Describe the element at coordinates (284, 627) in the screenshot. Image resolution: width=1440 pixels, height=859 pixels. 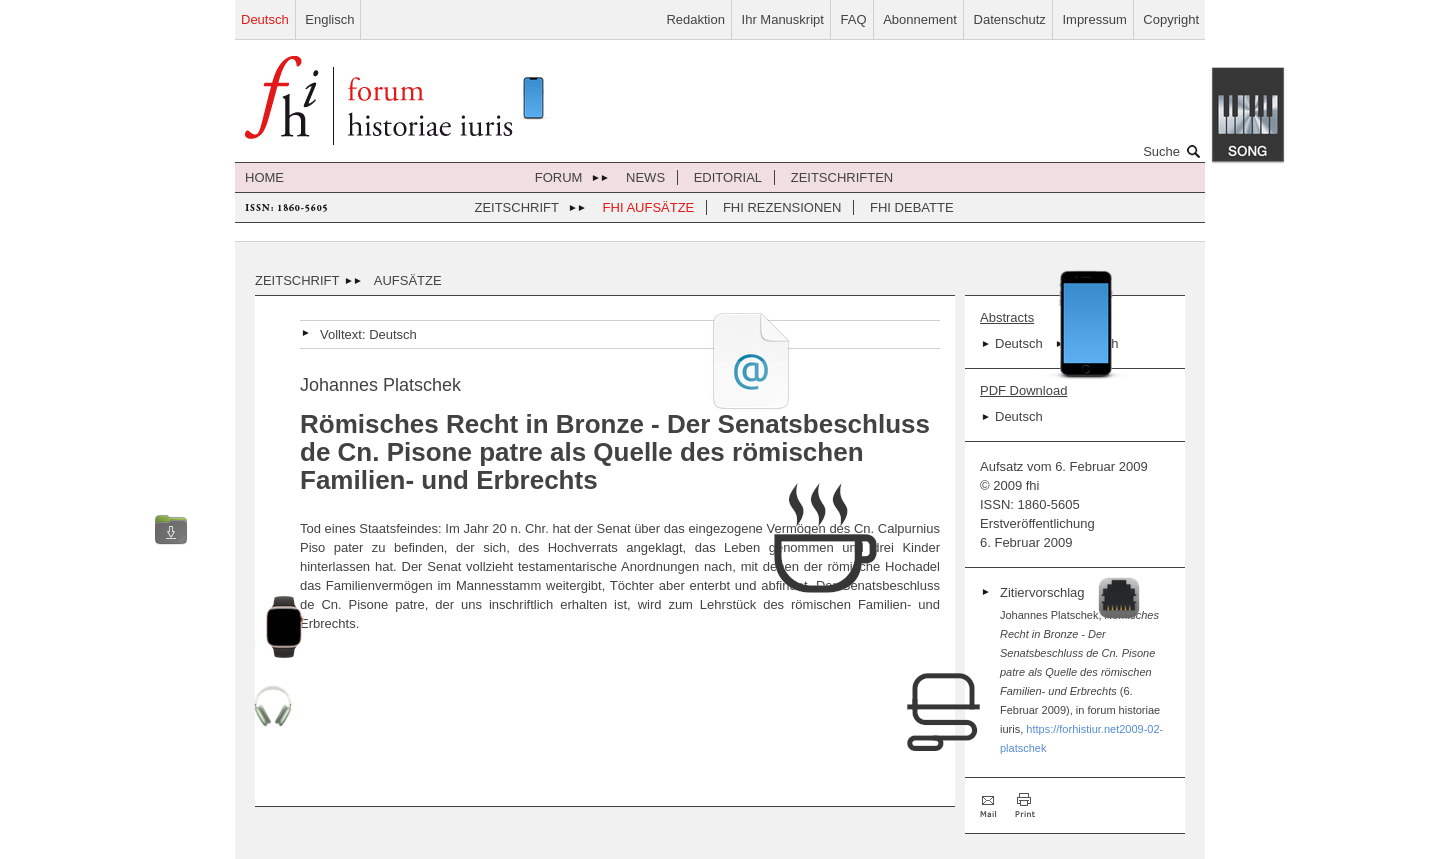
I see `apple watch series 10 device icon` at that location.